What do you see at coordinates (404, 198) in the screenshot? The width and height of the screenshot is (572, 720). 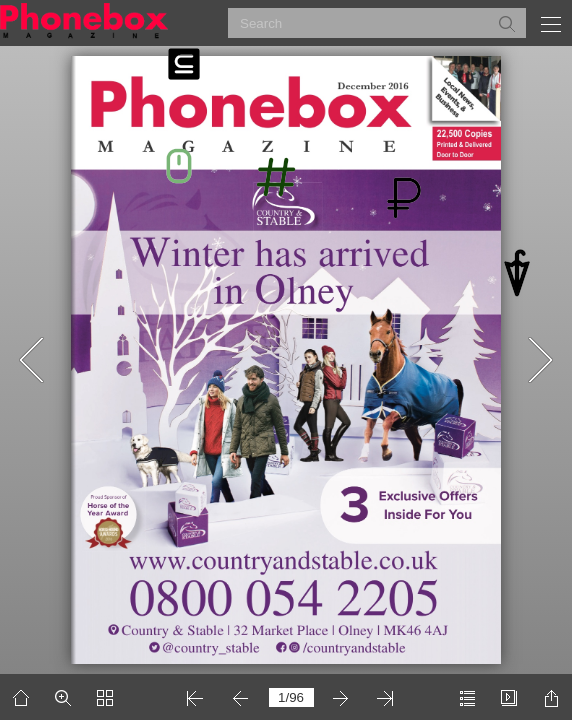 I see `view prices in russian rubles` at bounding box center [404, 198].